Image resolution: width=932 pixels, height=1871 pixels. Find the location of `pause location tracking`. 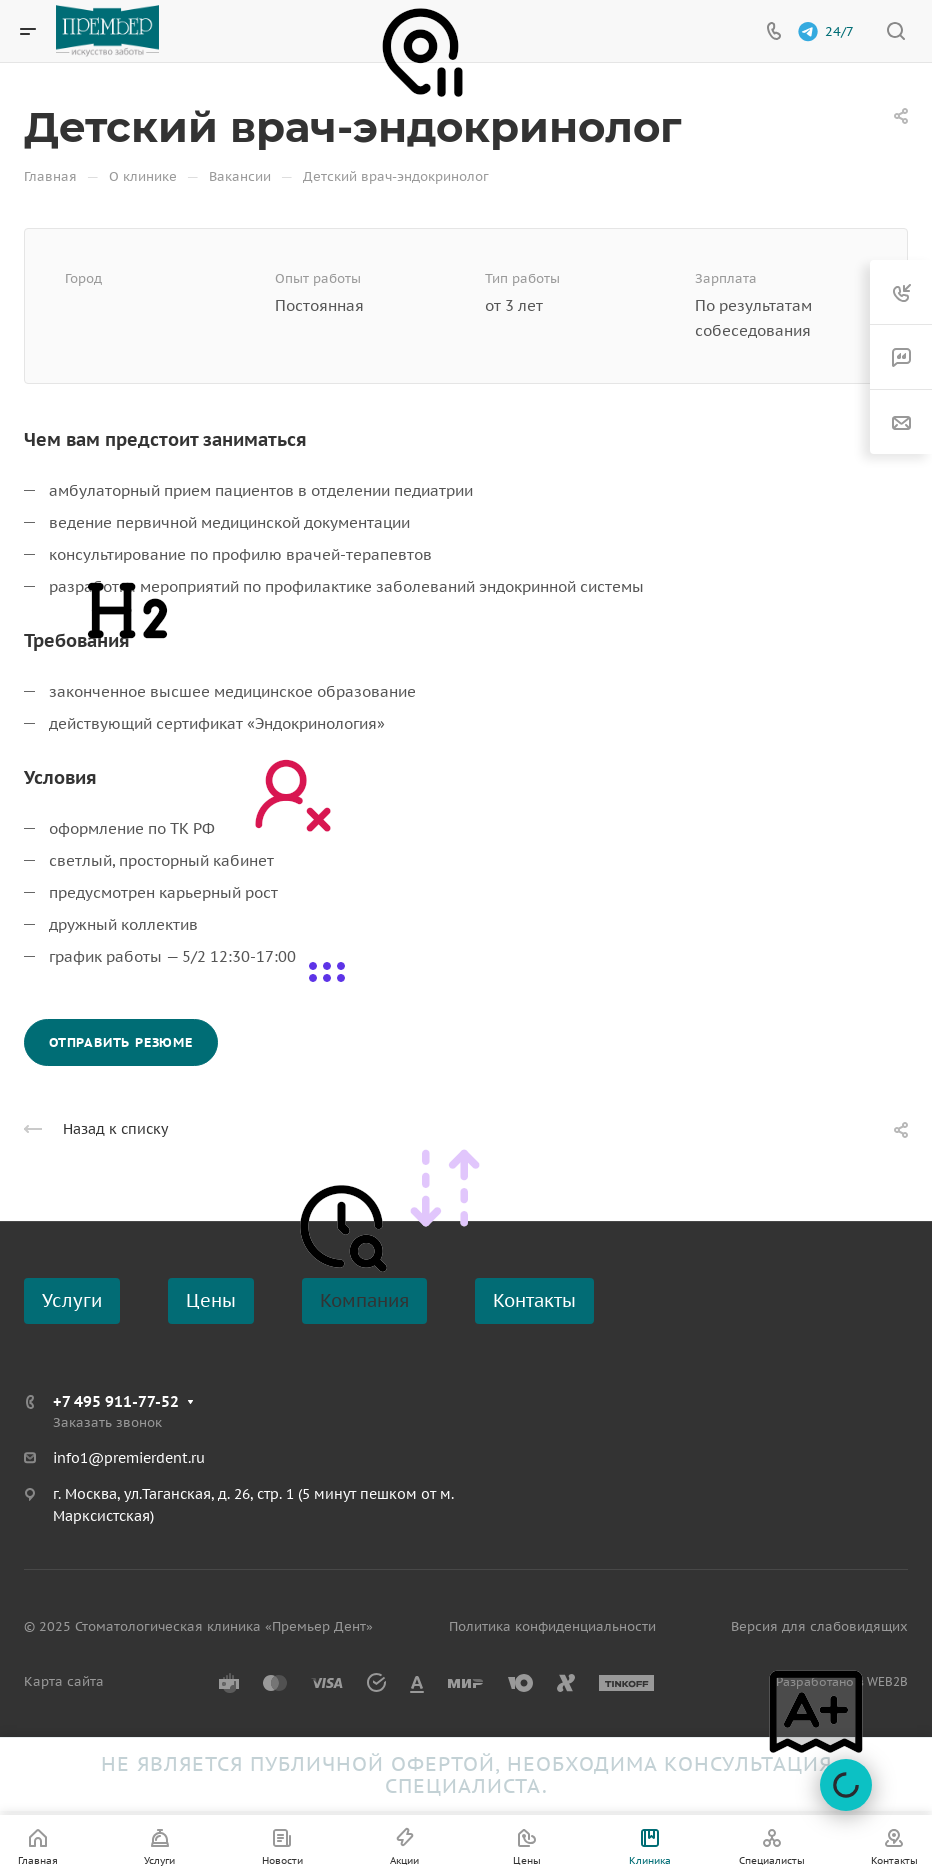

pause location tracking is located at coordinates (420, 50).